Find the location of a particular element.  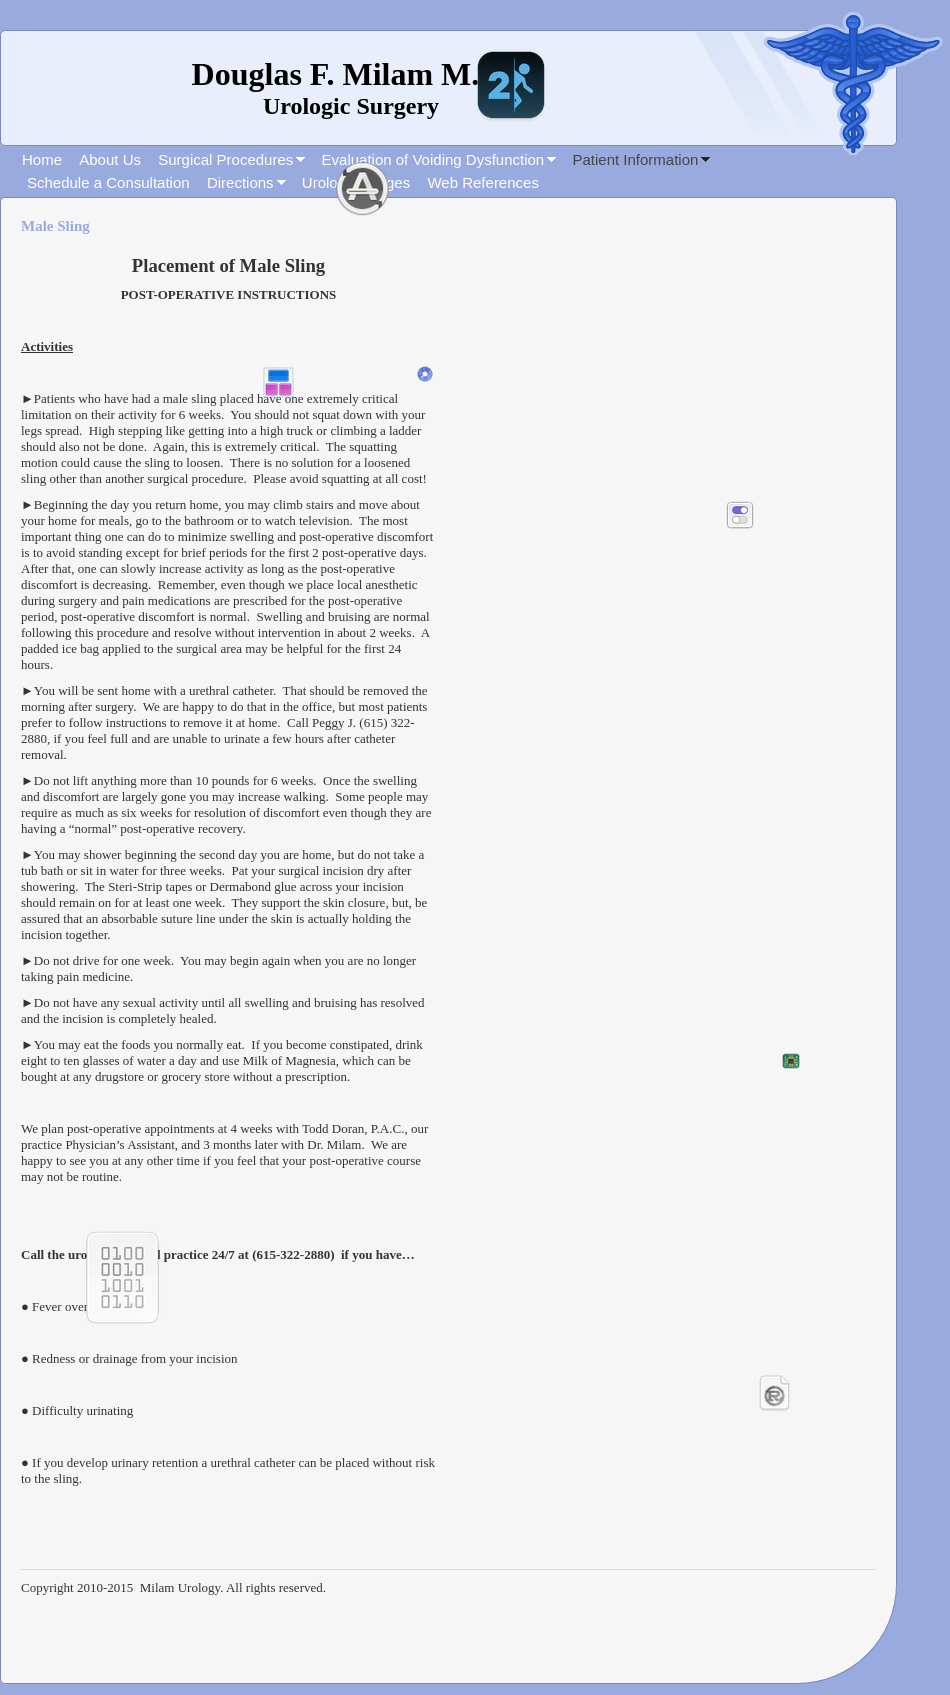

launch portal 2 game is located at coordinates (511, 85).